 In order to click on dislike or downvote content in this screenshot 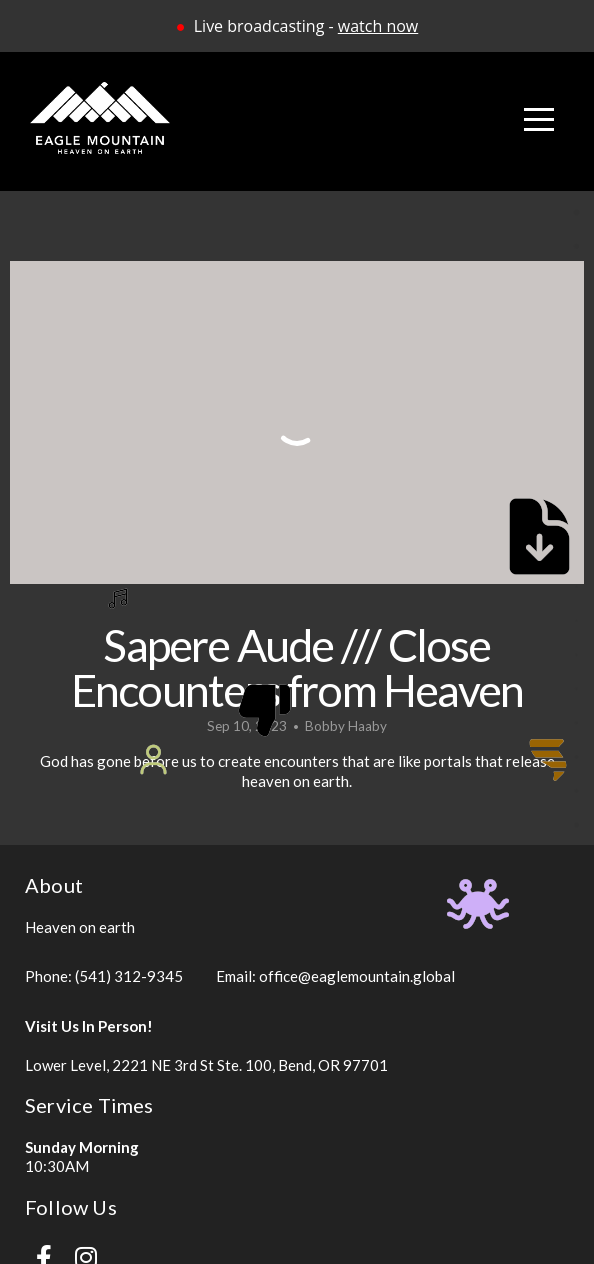, I will do `click(264, 710)`.